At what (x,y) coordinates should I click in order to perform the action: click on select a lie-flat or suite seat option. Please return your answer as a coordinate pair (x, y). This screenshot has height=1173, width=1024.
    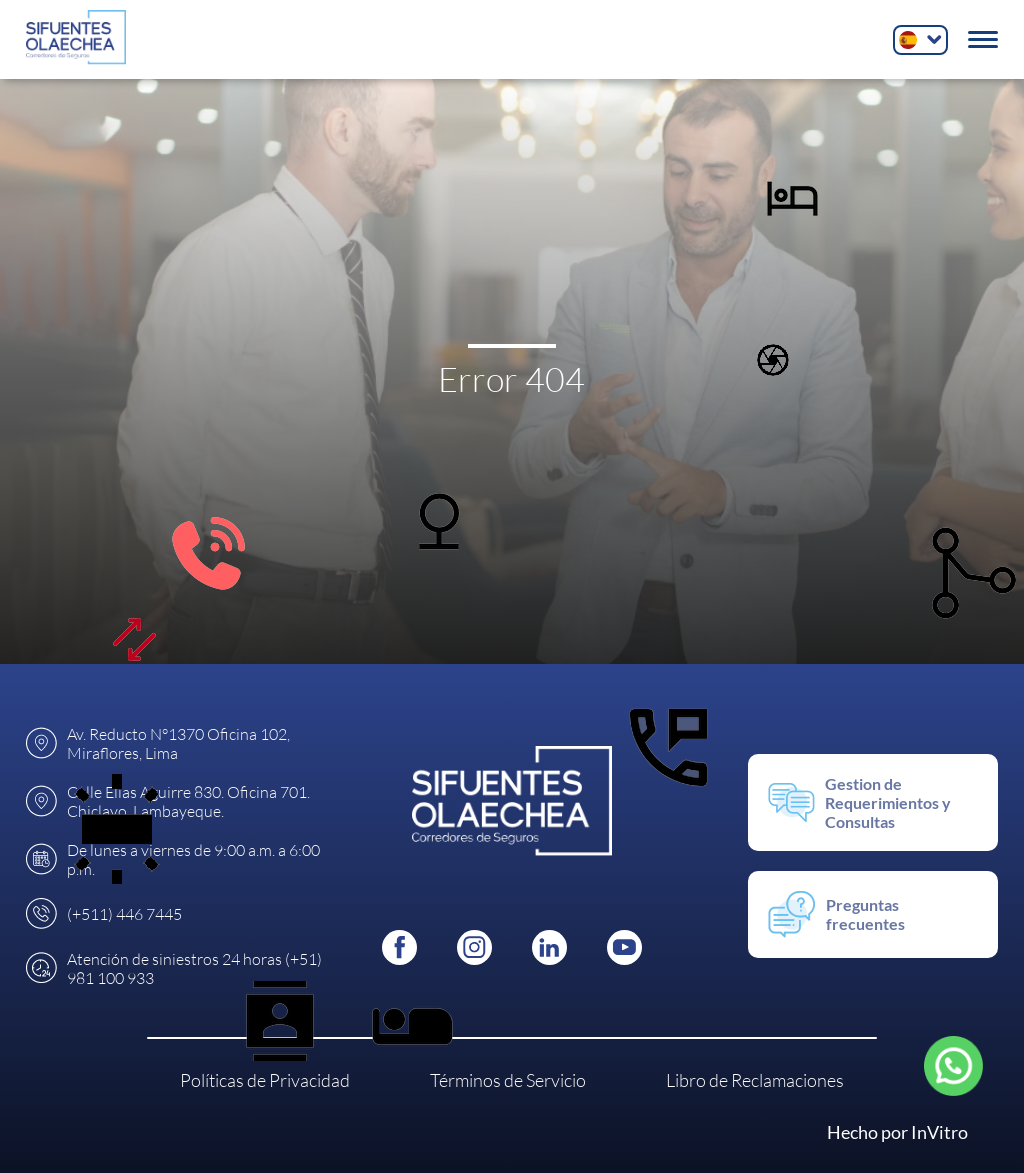
    Looking at the image, I should click on (412, 1026).